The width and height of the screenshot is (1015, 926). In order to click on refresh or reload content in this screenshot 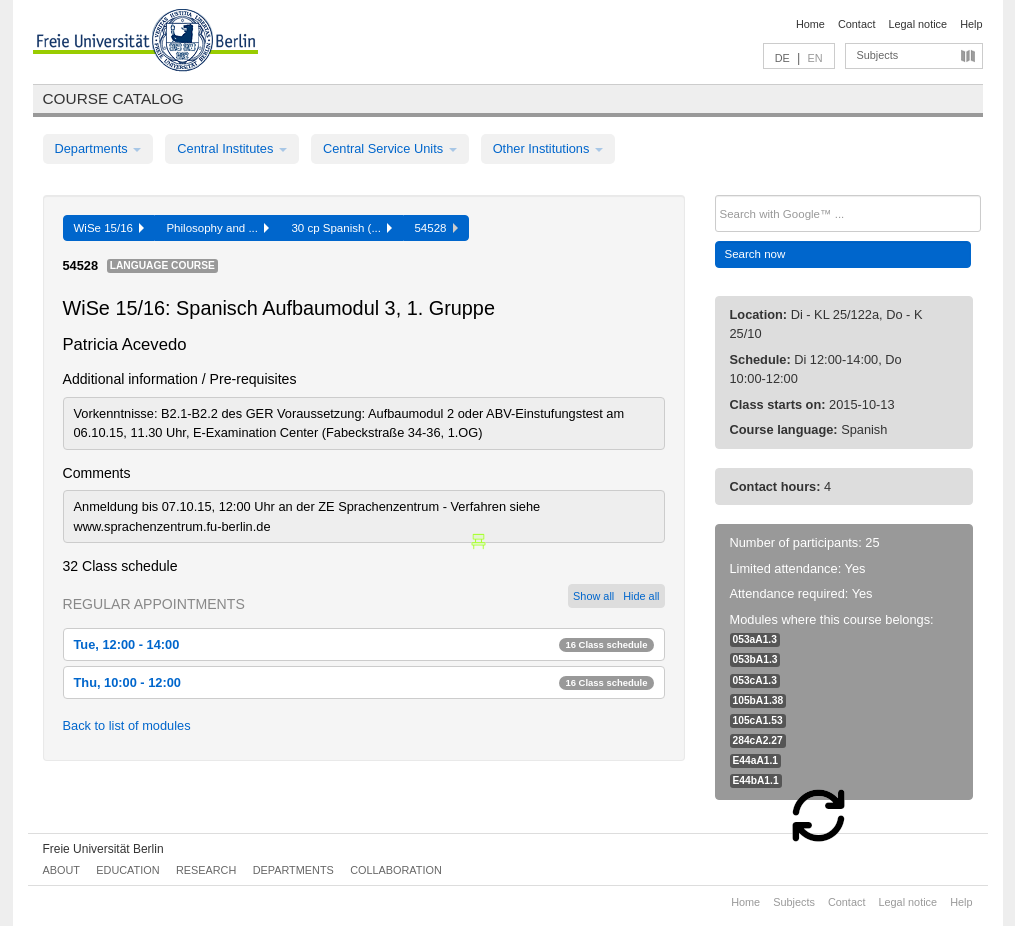, I will do `click(818, 815)`.